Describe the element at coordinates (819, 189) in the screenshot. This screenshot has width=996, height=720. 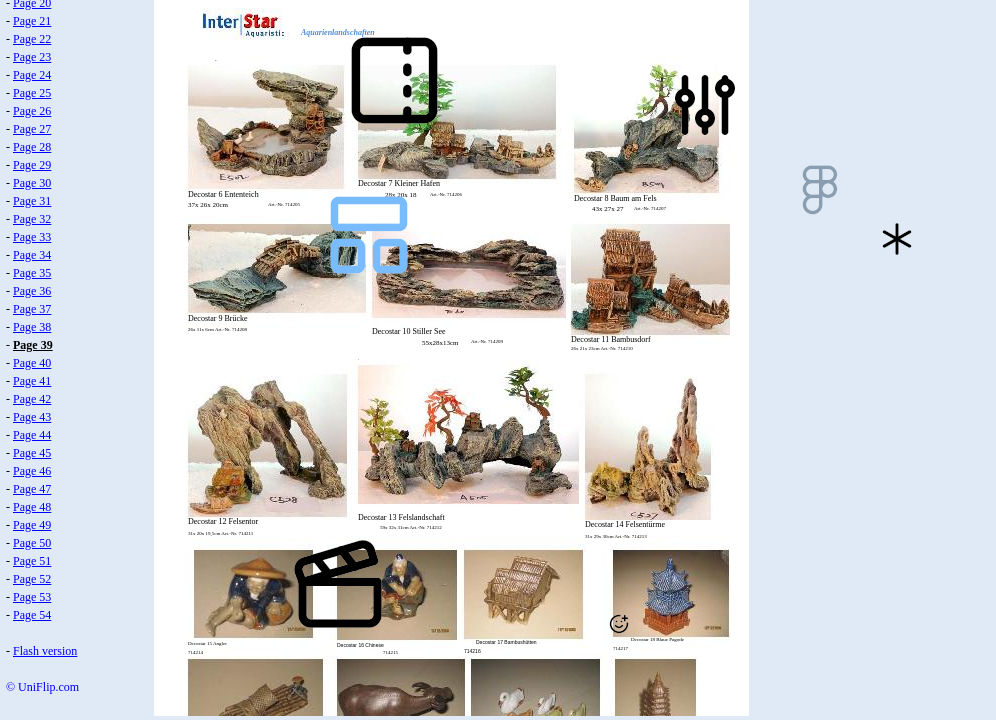
I see `open figma` at that location.